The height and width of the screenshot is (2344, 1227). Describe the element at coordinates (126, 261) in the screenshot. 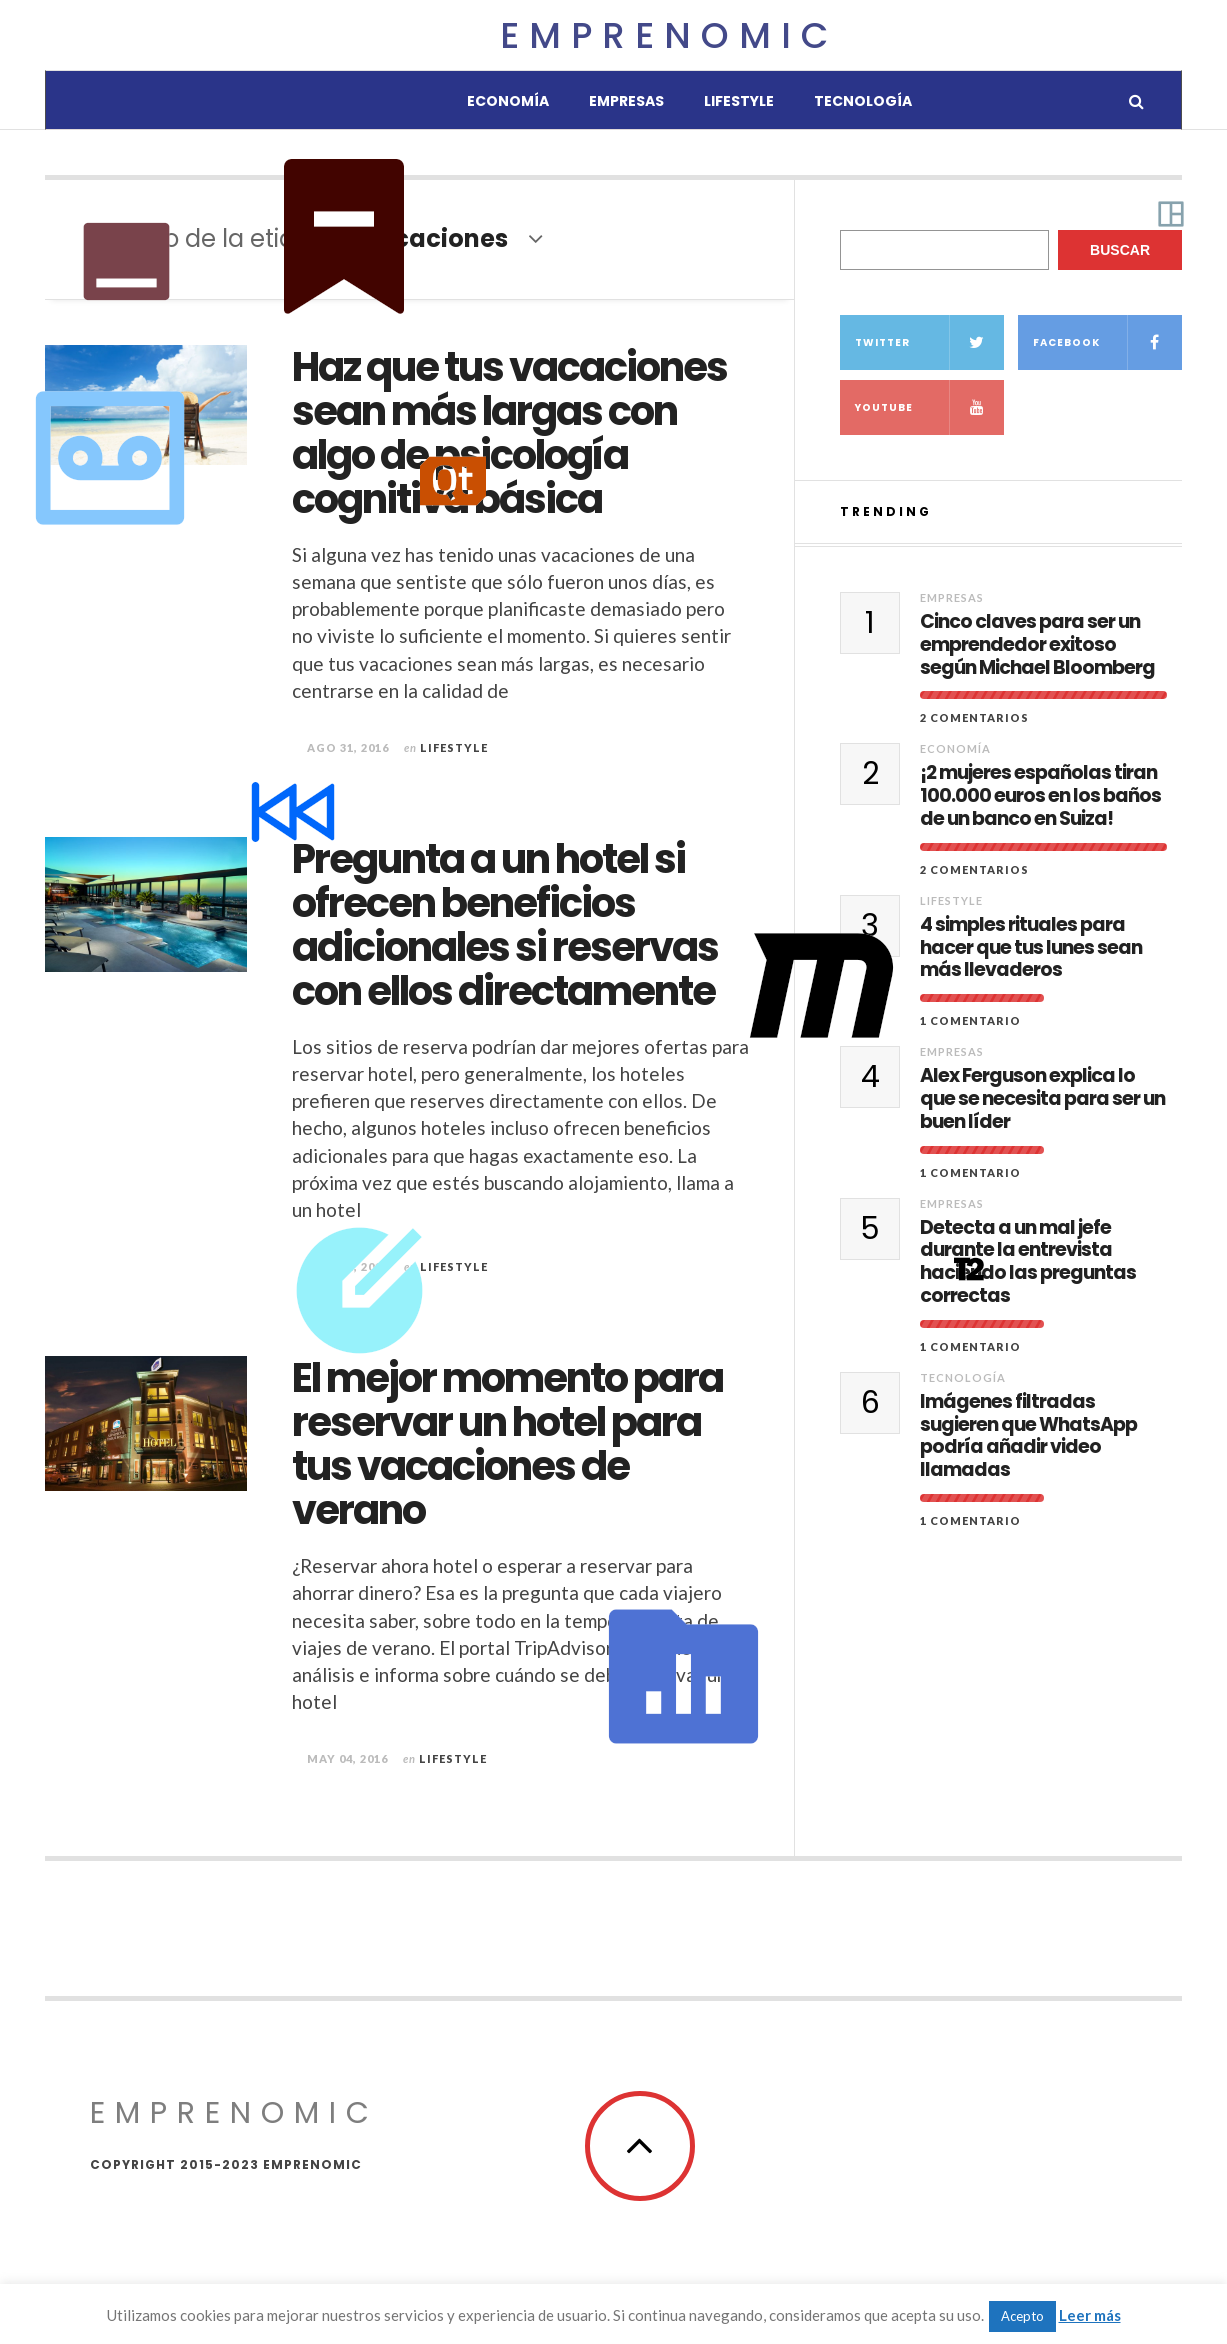

I see `switch to bottom panel layout` at that location.